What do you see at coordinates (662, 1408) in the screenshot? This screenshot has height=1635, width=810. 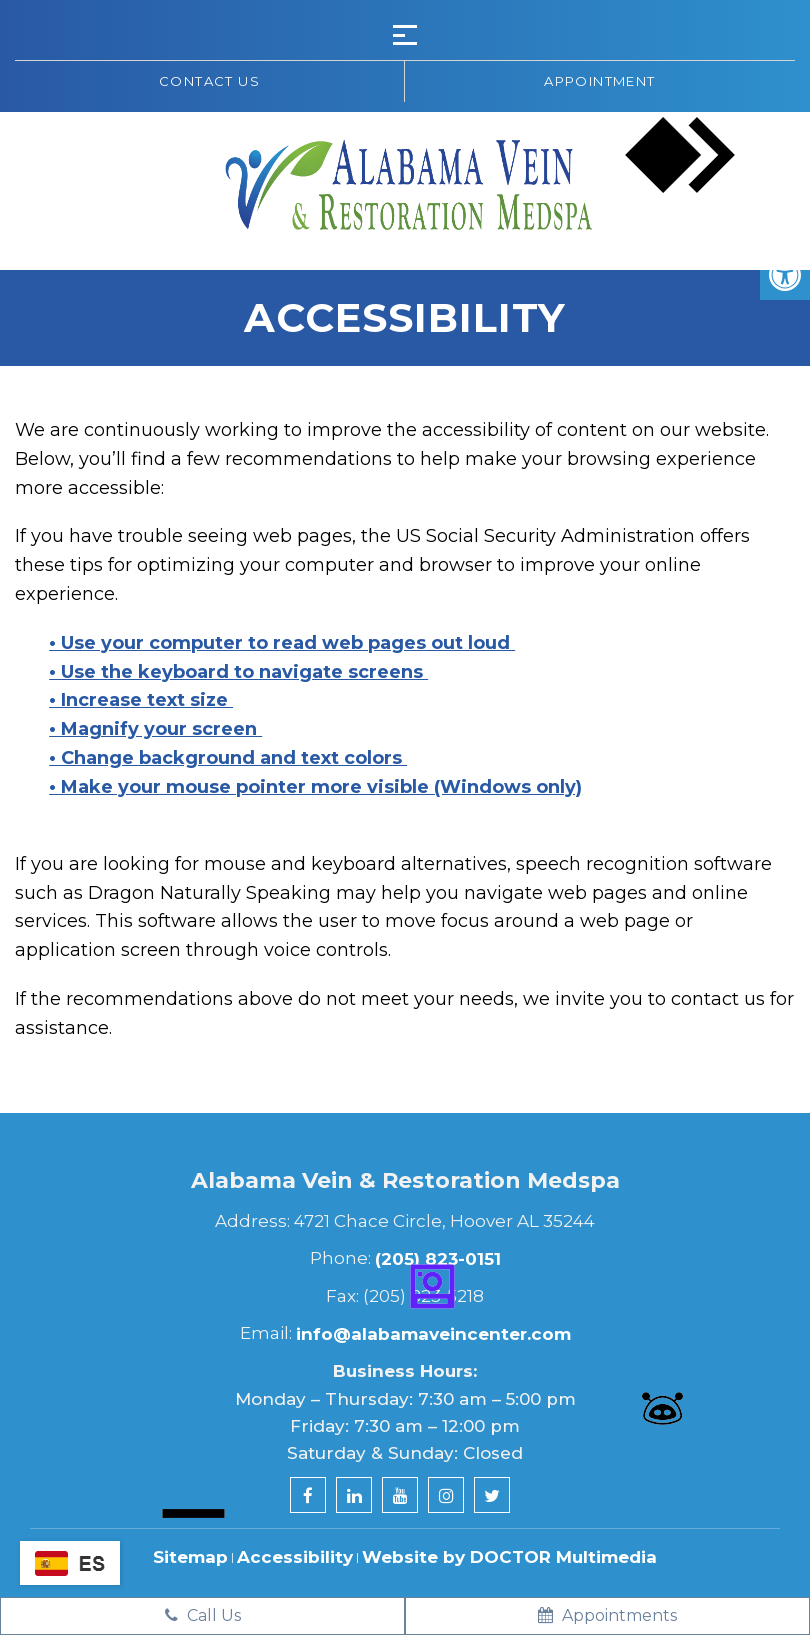 I see `alby browser extension logo` at bounding box center [662, 1408].